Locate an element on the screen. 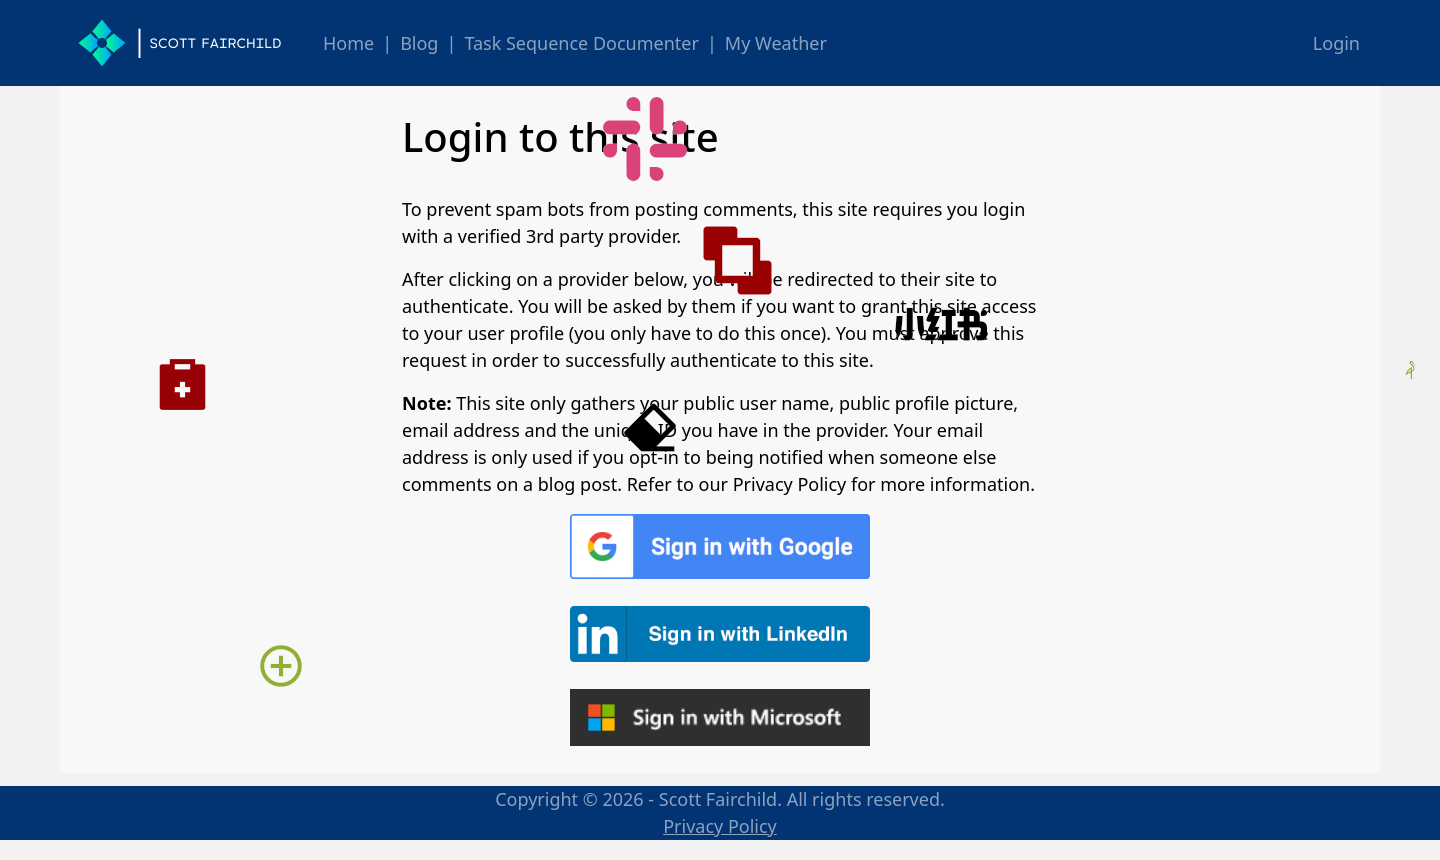 The width and height of the screenshot is (1440, 860). minio object storage service logo is located at coordinates (1410, 370).